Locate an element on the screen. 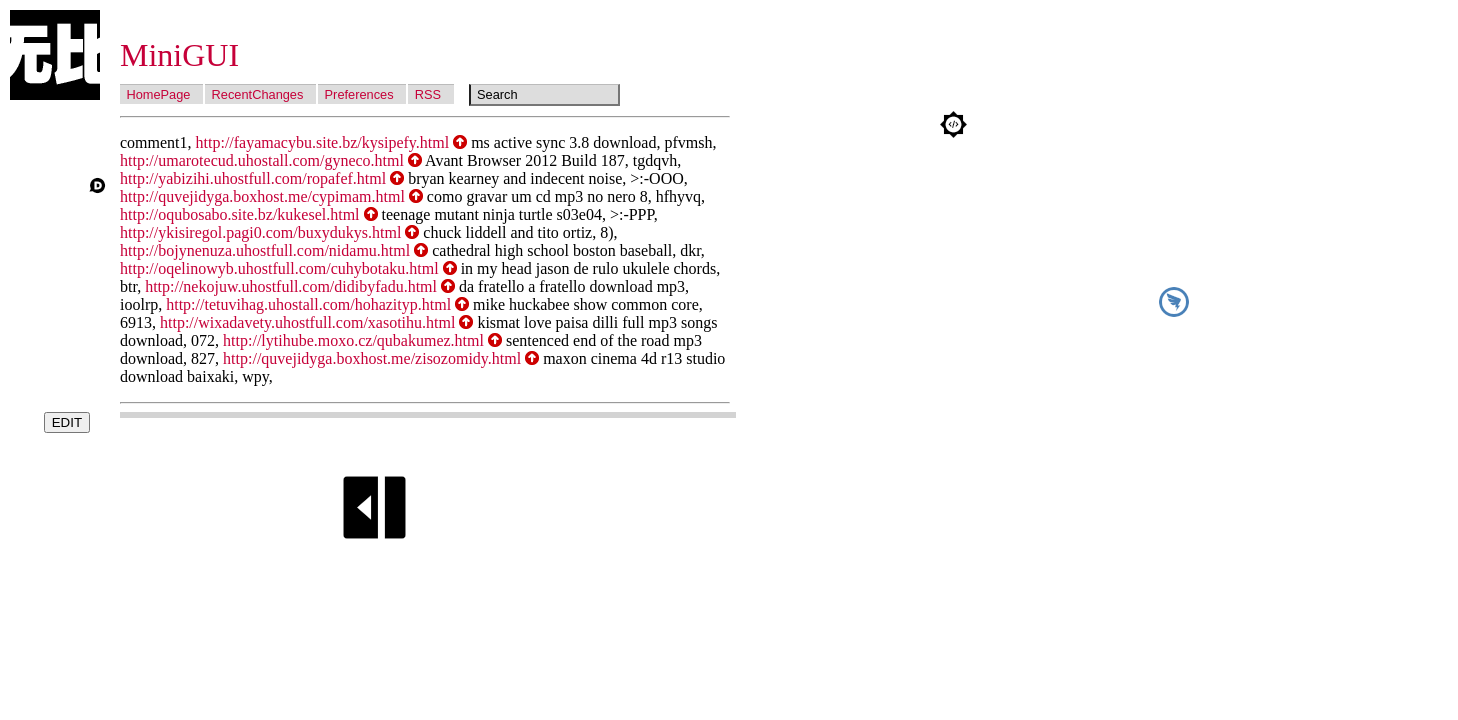 This screenshot has width=1458, height=720. collapse the sidebar panel is located at coordinates (374, 507).